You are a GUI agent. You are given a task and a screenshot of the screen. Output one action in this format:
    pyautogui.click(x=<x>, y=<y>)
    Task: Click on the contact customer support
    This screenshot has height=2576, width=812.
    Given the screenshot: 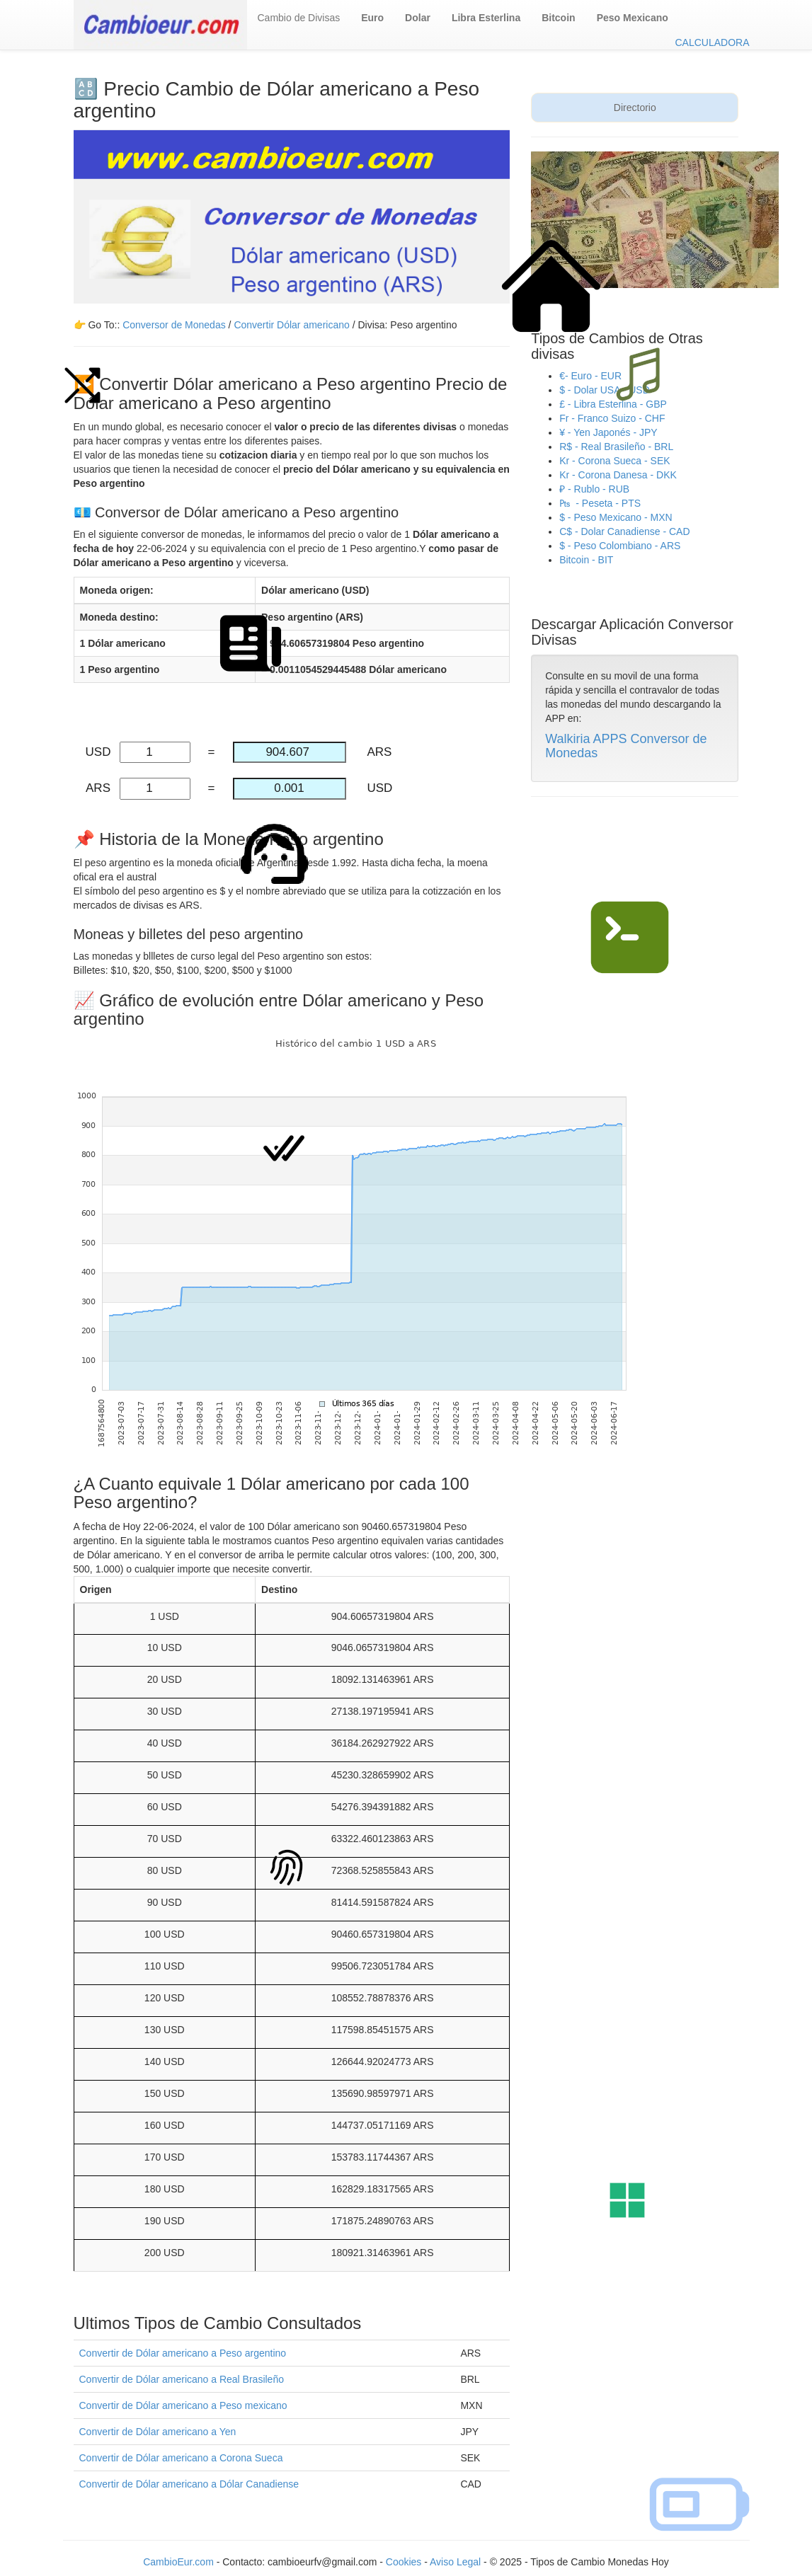 What is the action you would take?
    pyautogui.click(x=274, y=853)
    